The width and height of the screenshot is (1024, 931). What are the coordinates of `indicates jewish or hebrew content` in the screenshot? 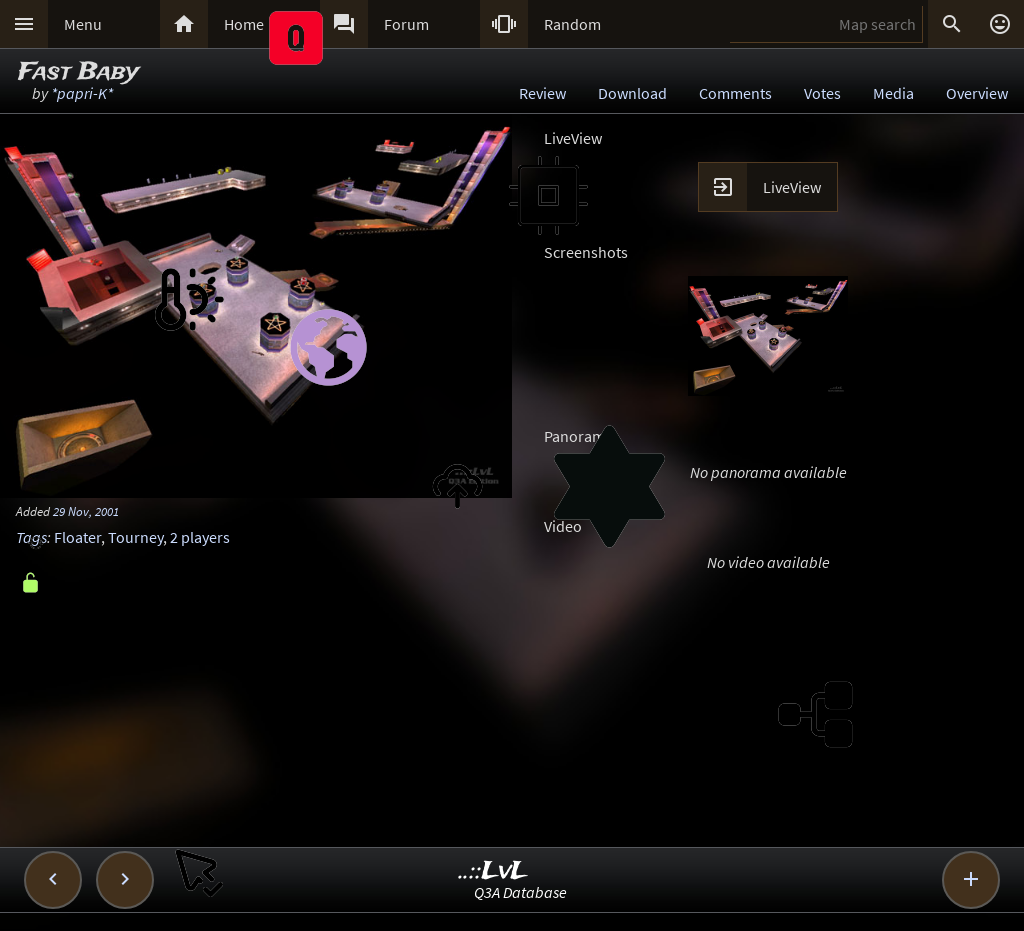 It's located at (609, 486).